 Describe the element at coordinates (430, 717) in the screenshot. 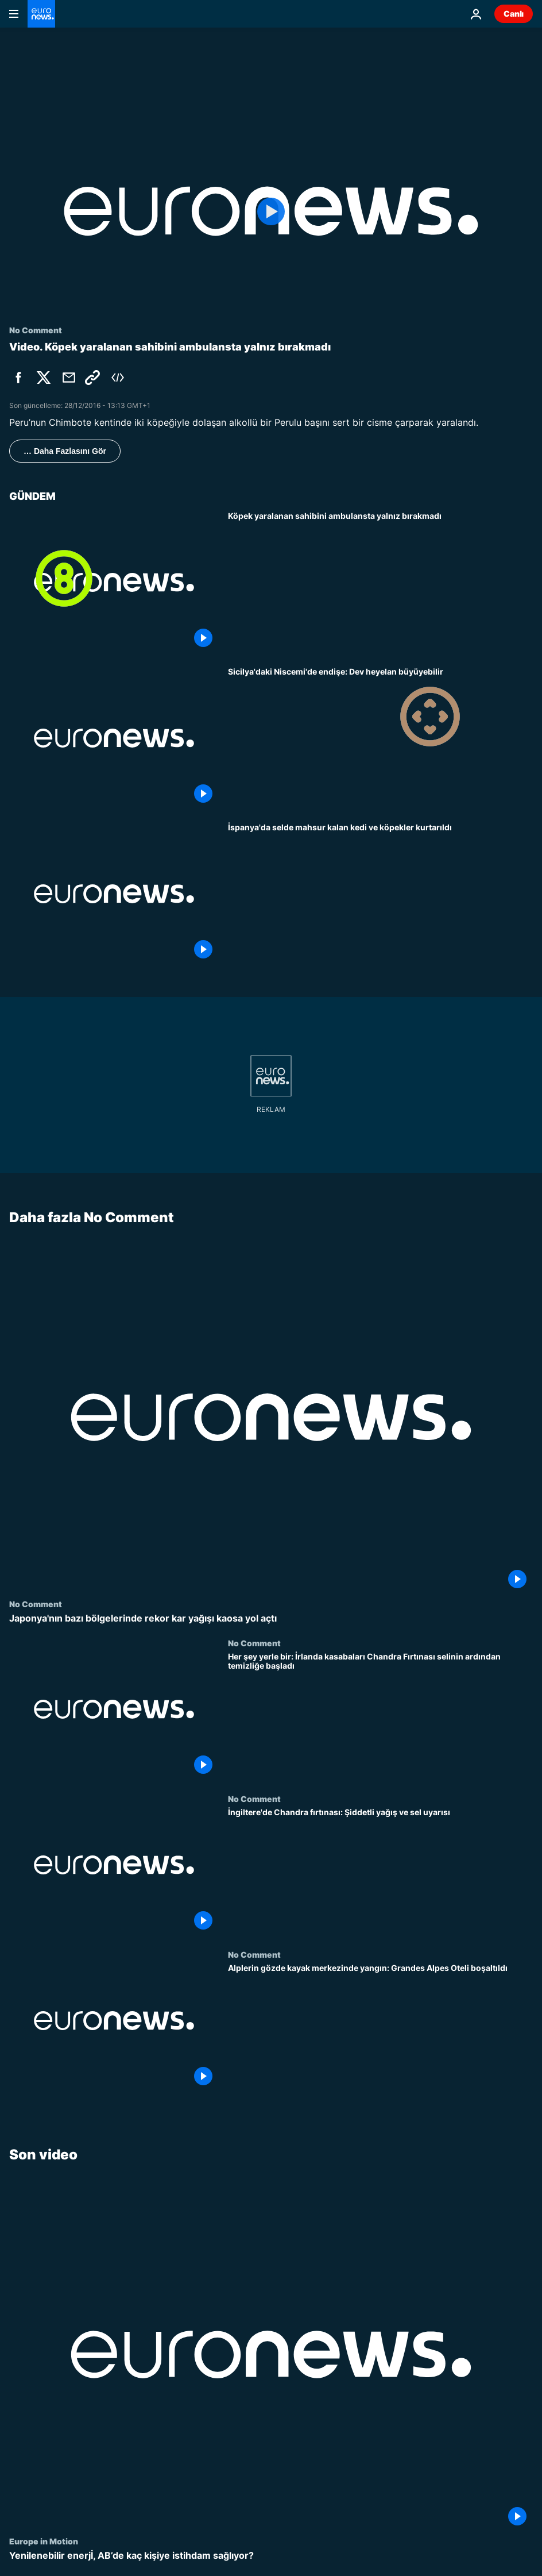

I see `navigate or pan in multiple directions` at that location.